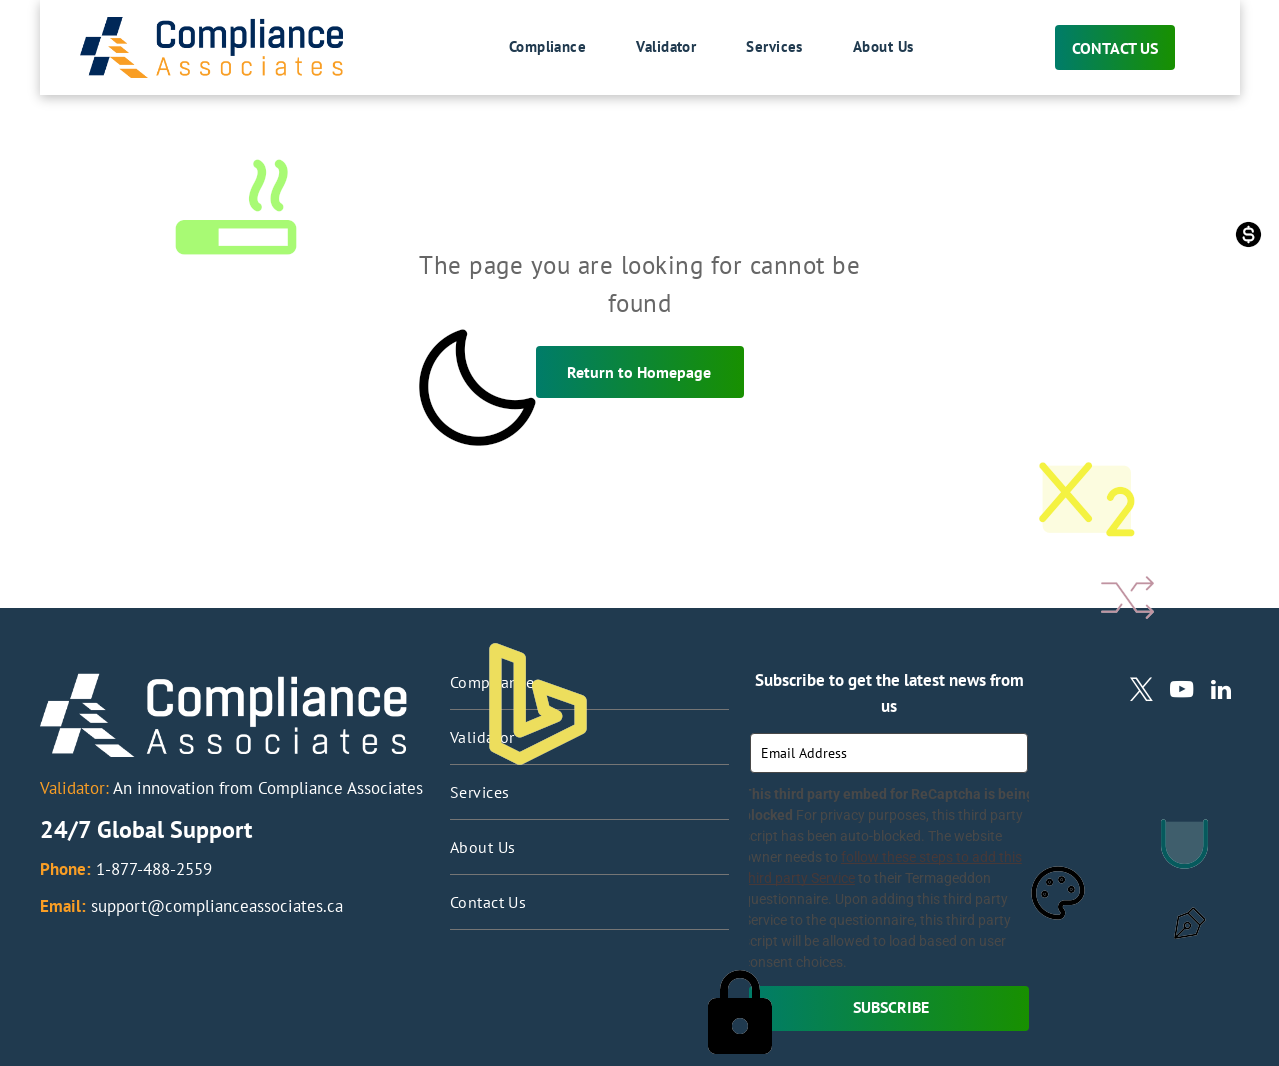 This screenshot has height=1066, width=1279. I want to click on view your account balance, so click(1248, 234).